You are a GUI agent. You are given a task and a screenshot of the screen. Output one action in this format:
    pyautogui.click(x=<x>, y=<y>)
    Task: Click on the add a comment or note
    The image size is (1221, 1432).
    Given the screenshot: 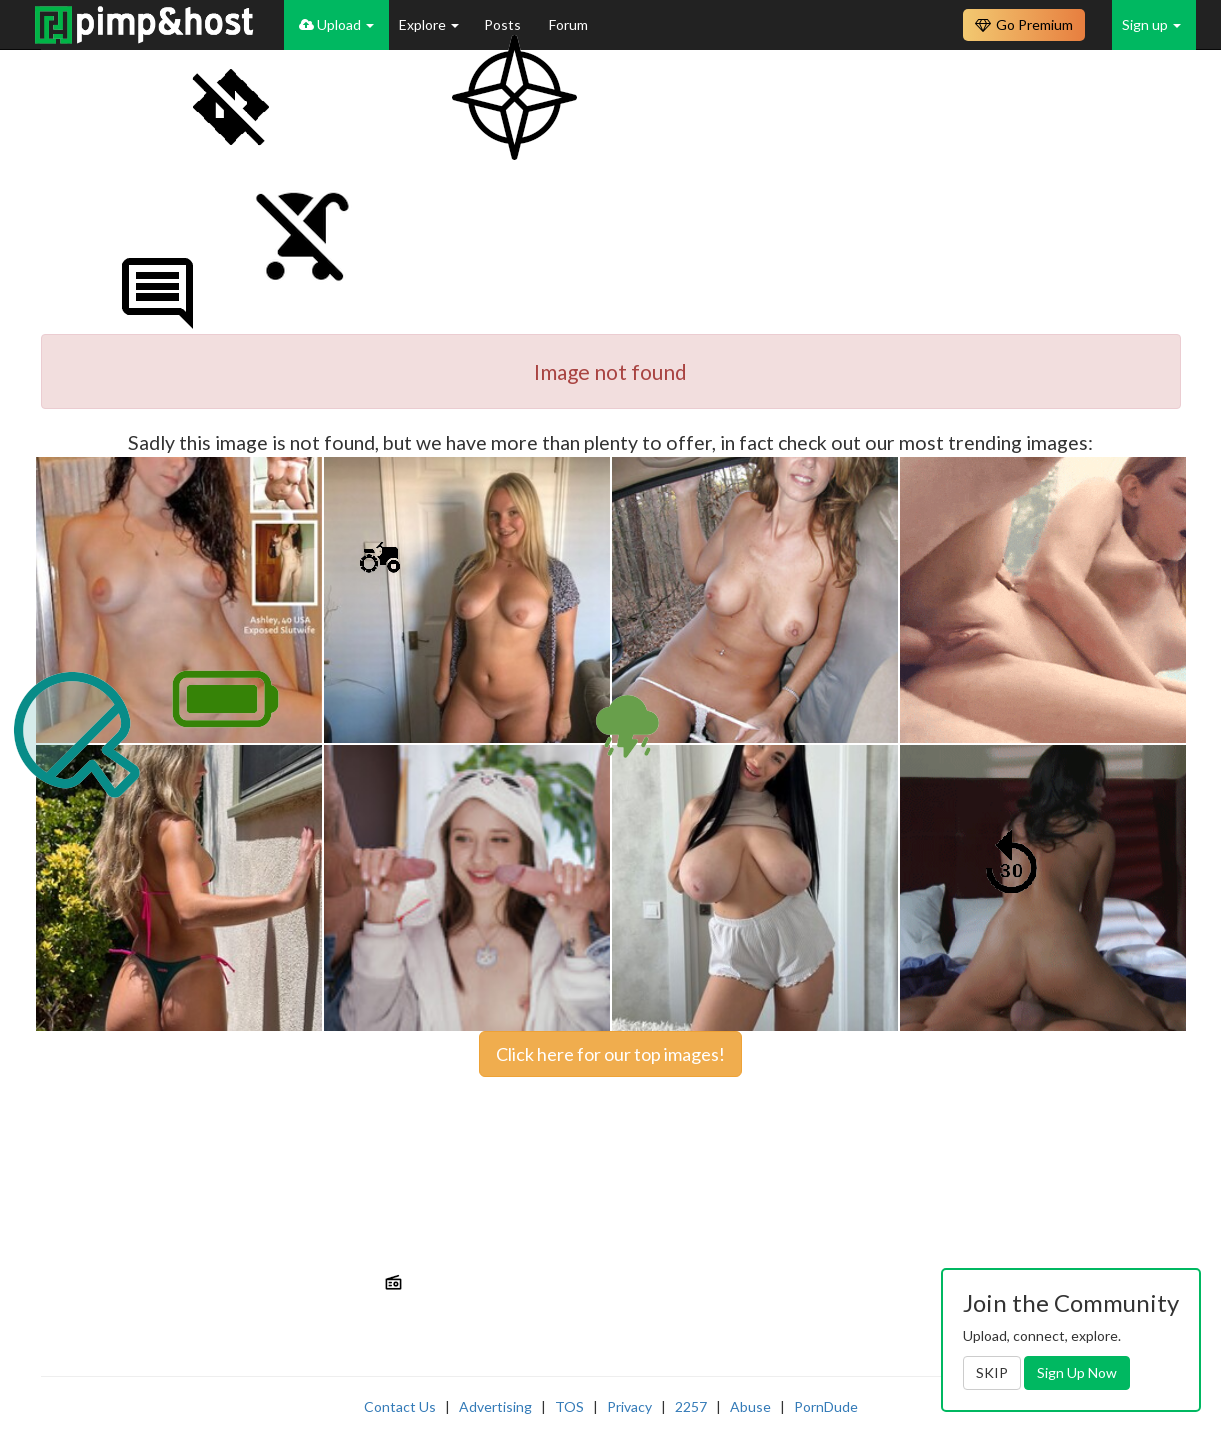 What is the action you would take?
    pyautogui.click(x=157, y=293)
    